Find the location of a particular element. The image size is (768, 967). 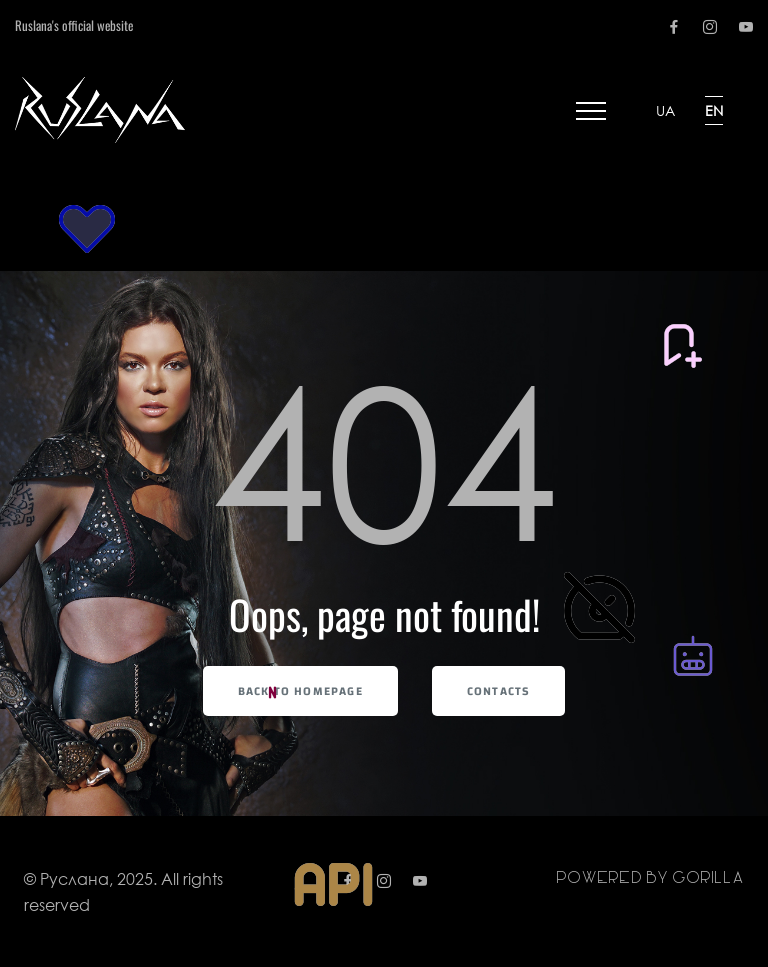

add a new bookmark is located at coordinates (679, 345).